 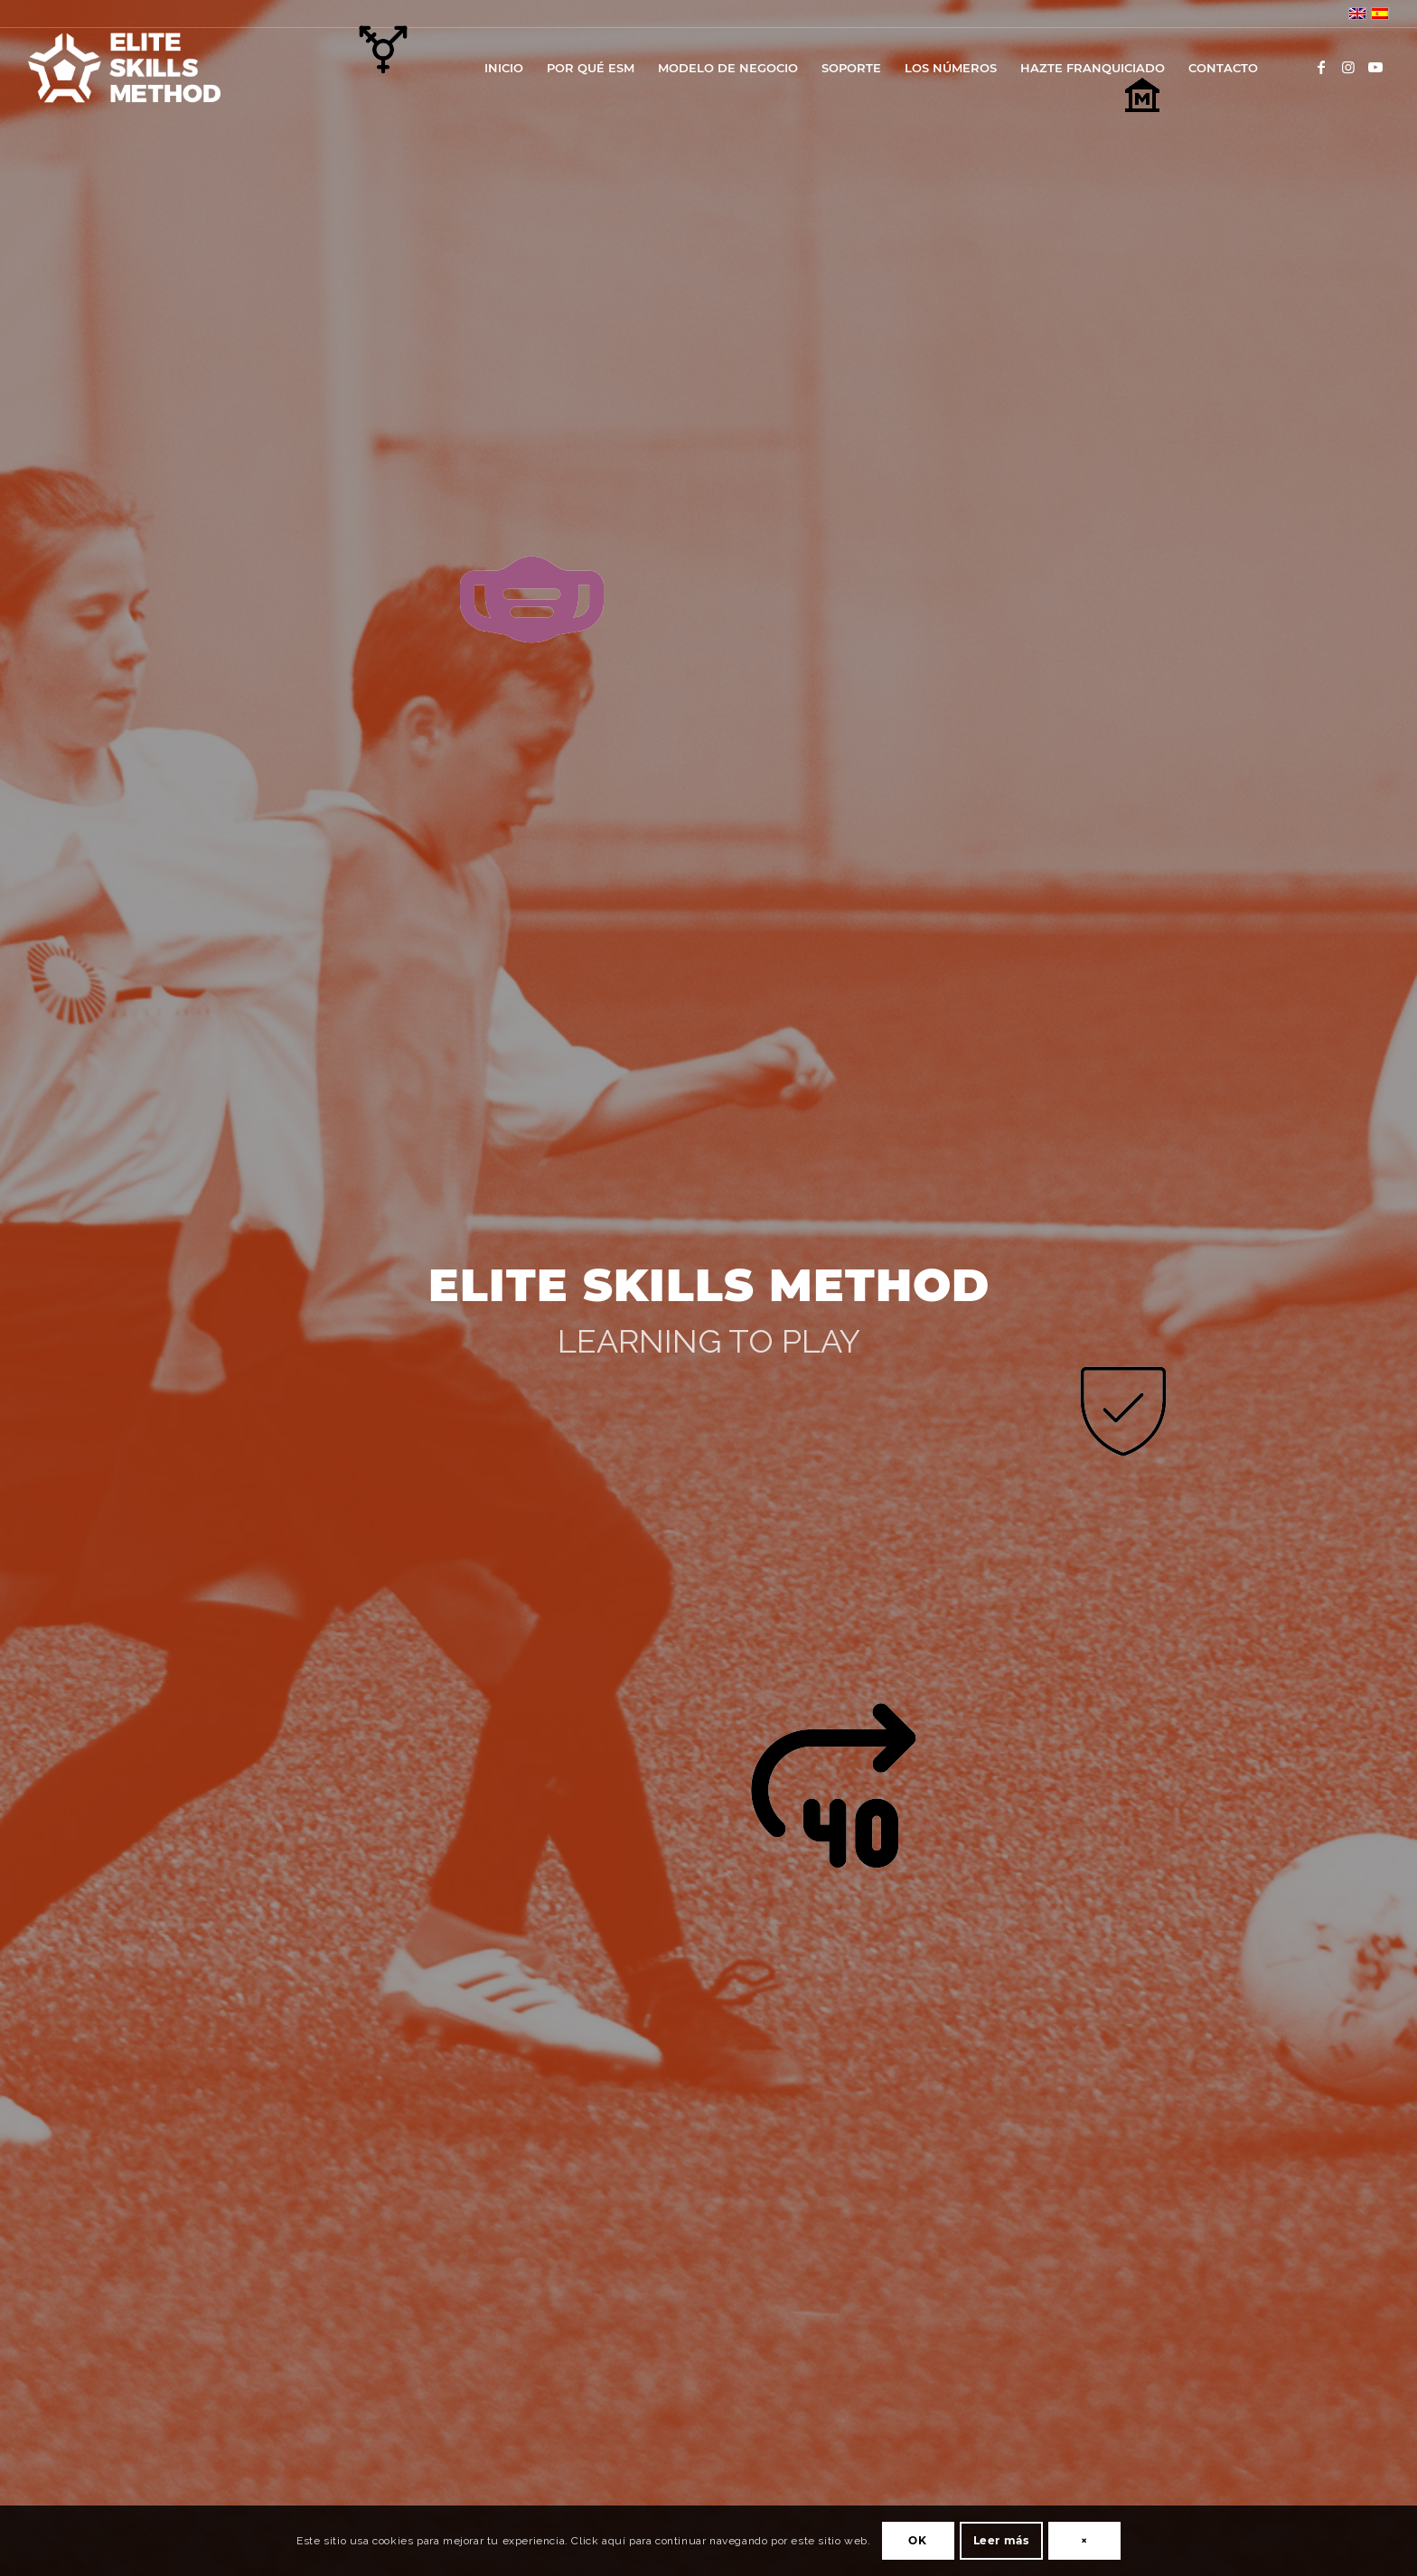 I want to click on indicates verified or secure status, so click(x=1123, y=1406).